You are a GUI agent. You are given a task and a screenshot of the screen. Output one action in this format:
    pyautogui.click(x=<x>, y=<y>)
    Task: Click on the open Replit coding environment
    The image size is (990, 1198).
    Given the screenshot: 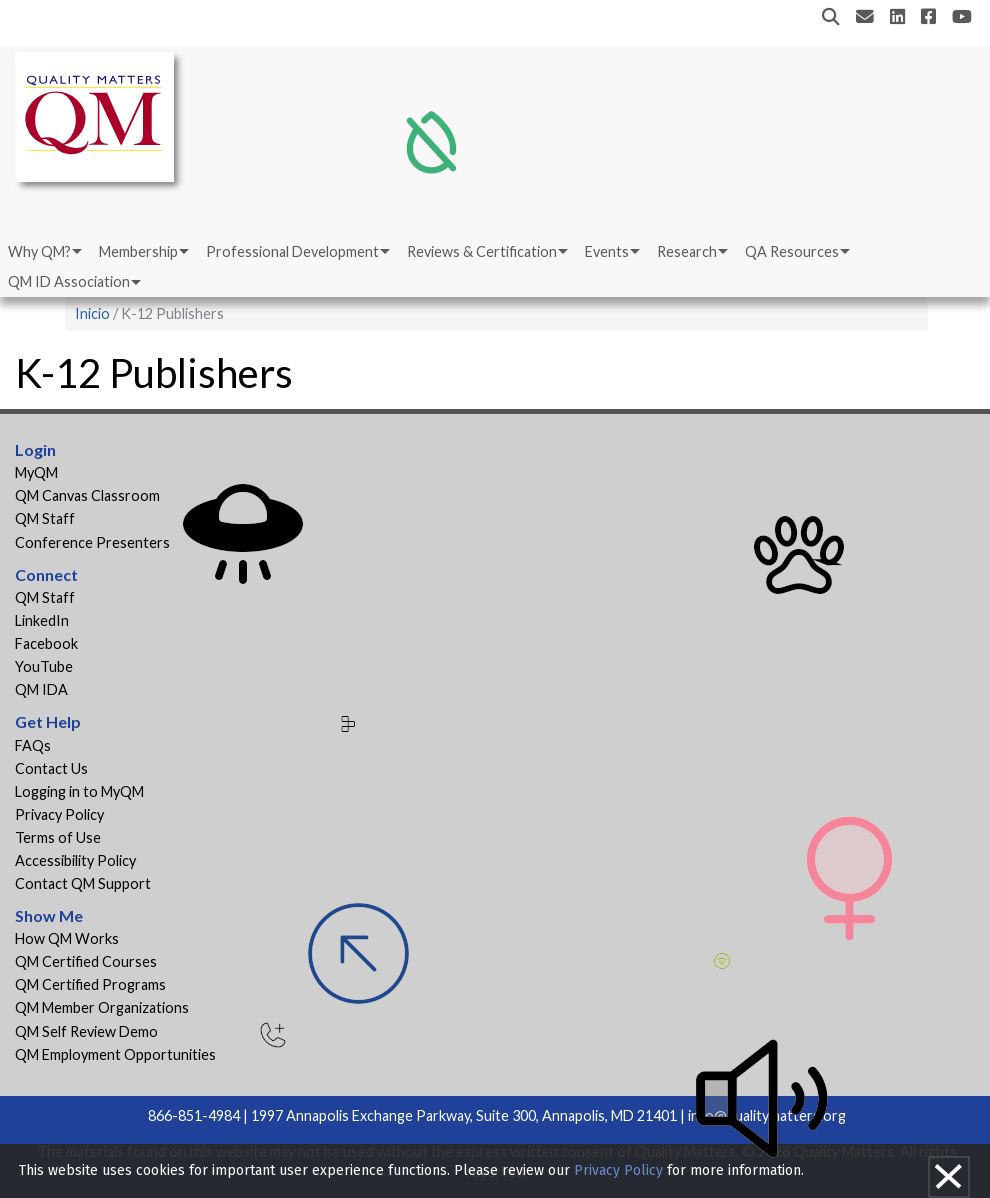 What is the action you would take?
    pyautogui.click(x=347, y=724)
    